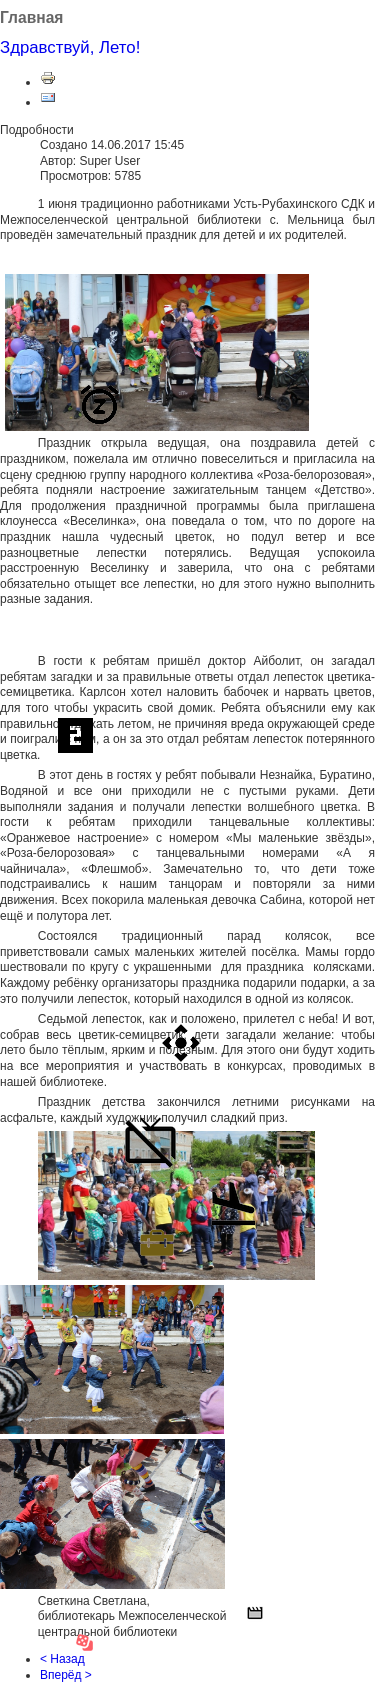 Image resolution: width=375 pixels, height=1684 pixels. I want to click on pan or move camera view in all directions, so click(181, 1043).